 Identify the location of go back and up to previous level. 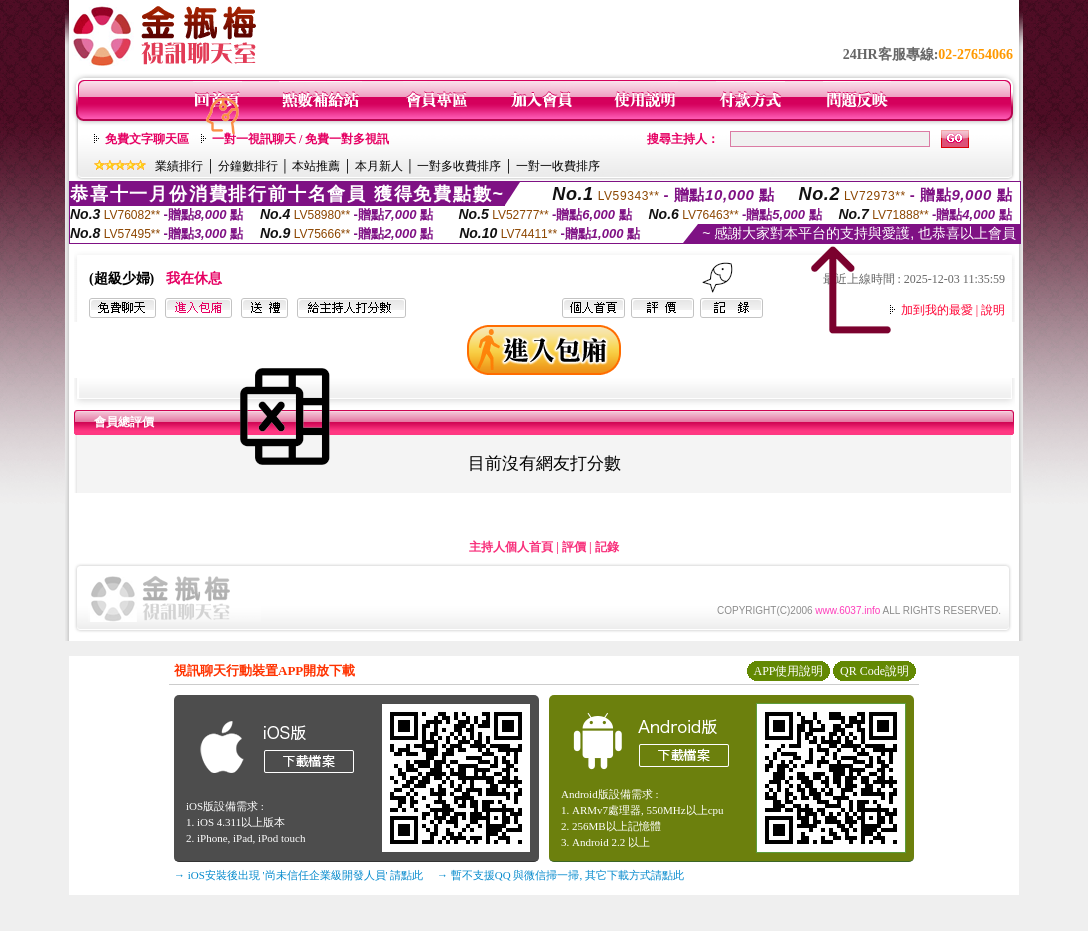
(851, 290).